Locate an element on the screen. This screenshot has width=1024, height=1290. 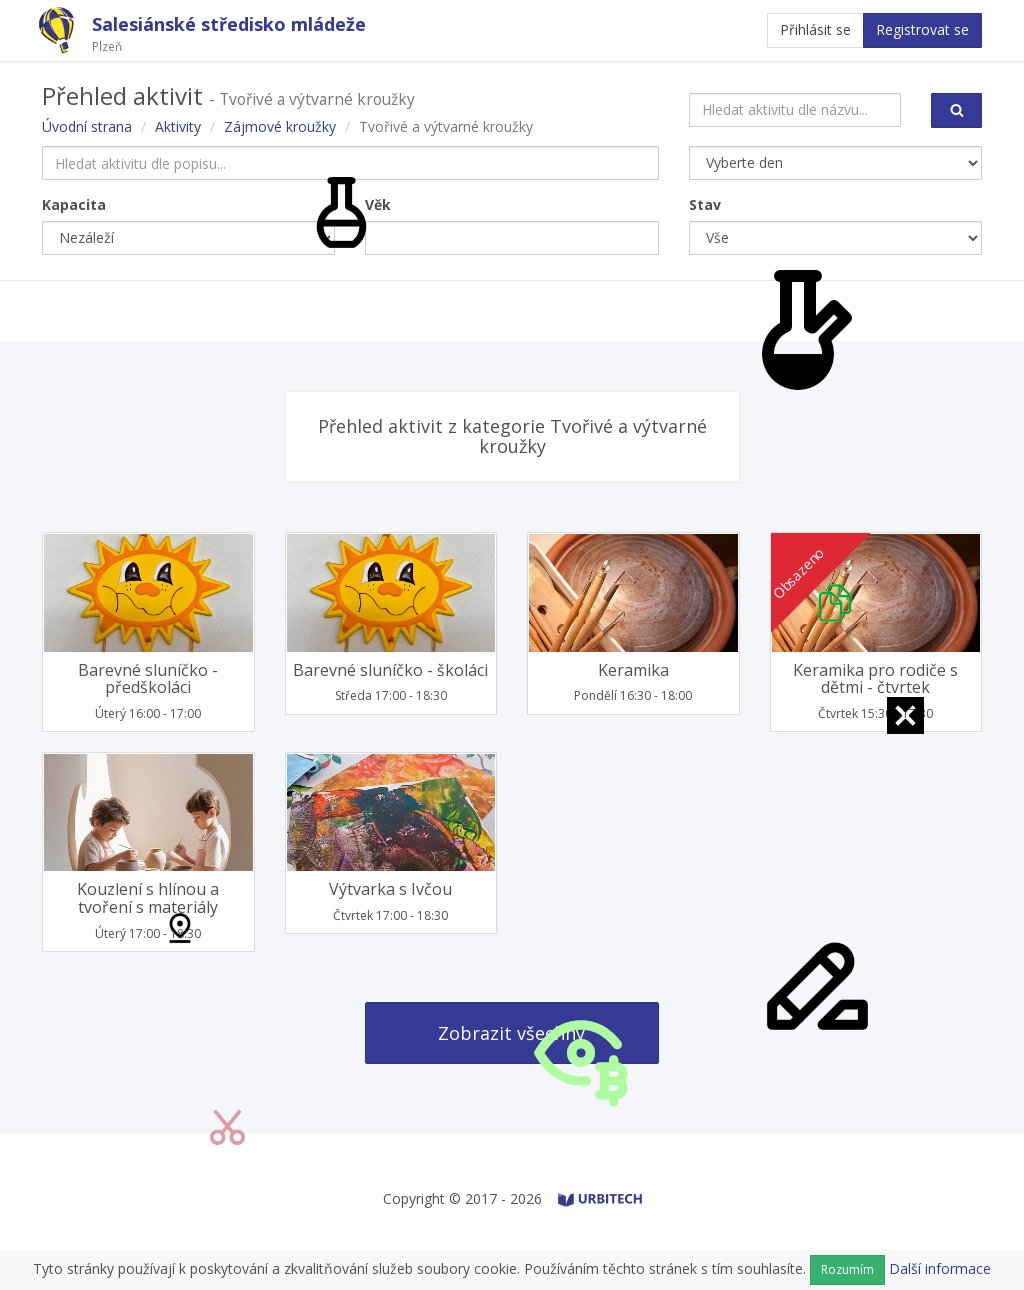
access lab or experiment features is located at coordinates (341, 212).